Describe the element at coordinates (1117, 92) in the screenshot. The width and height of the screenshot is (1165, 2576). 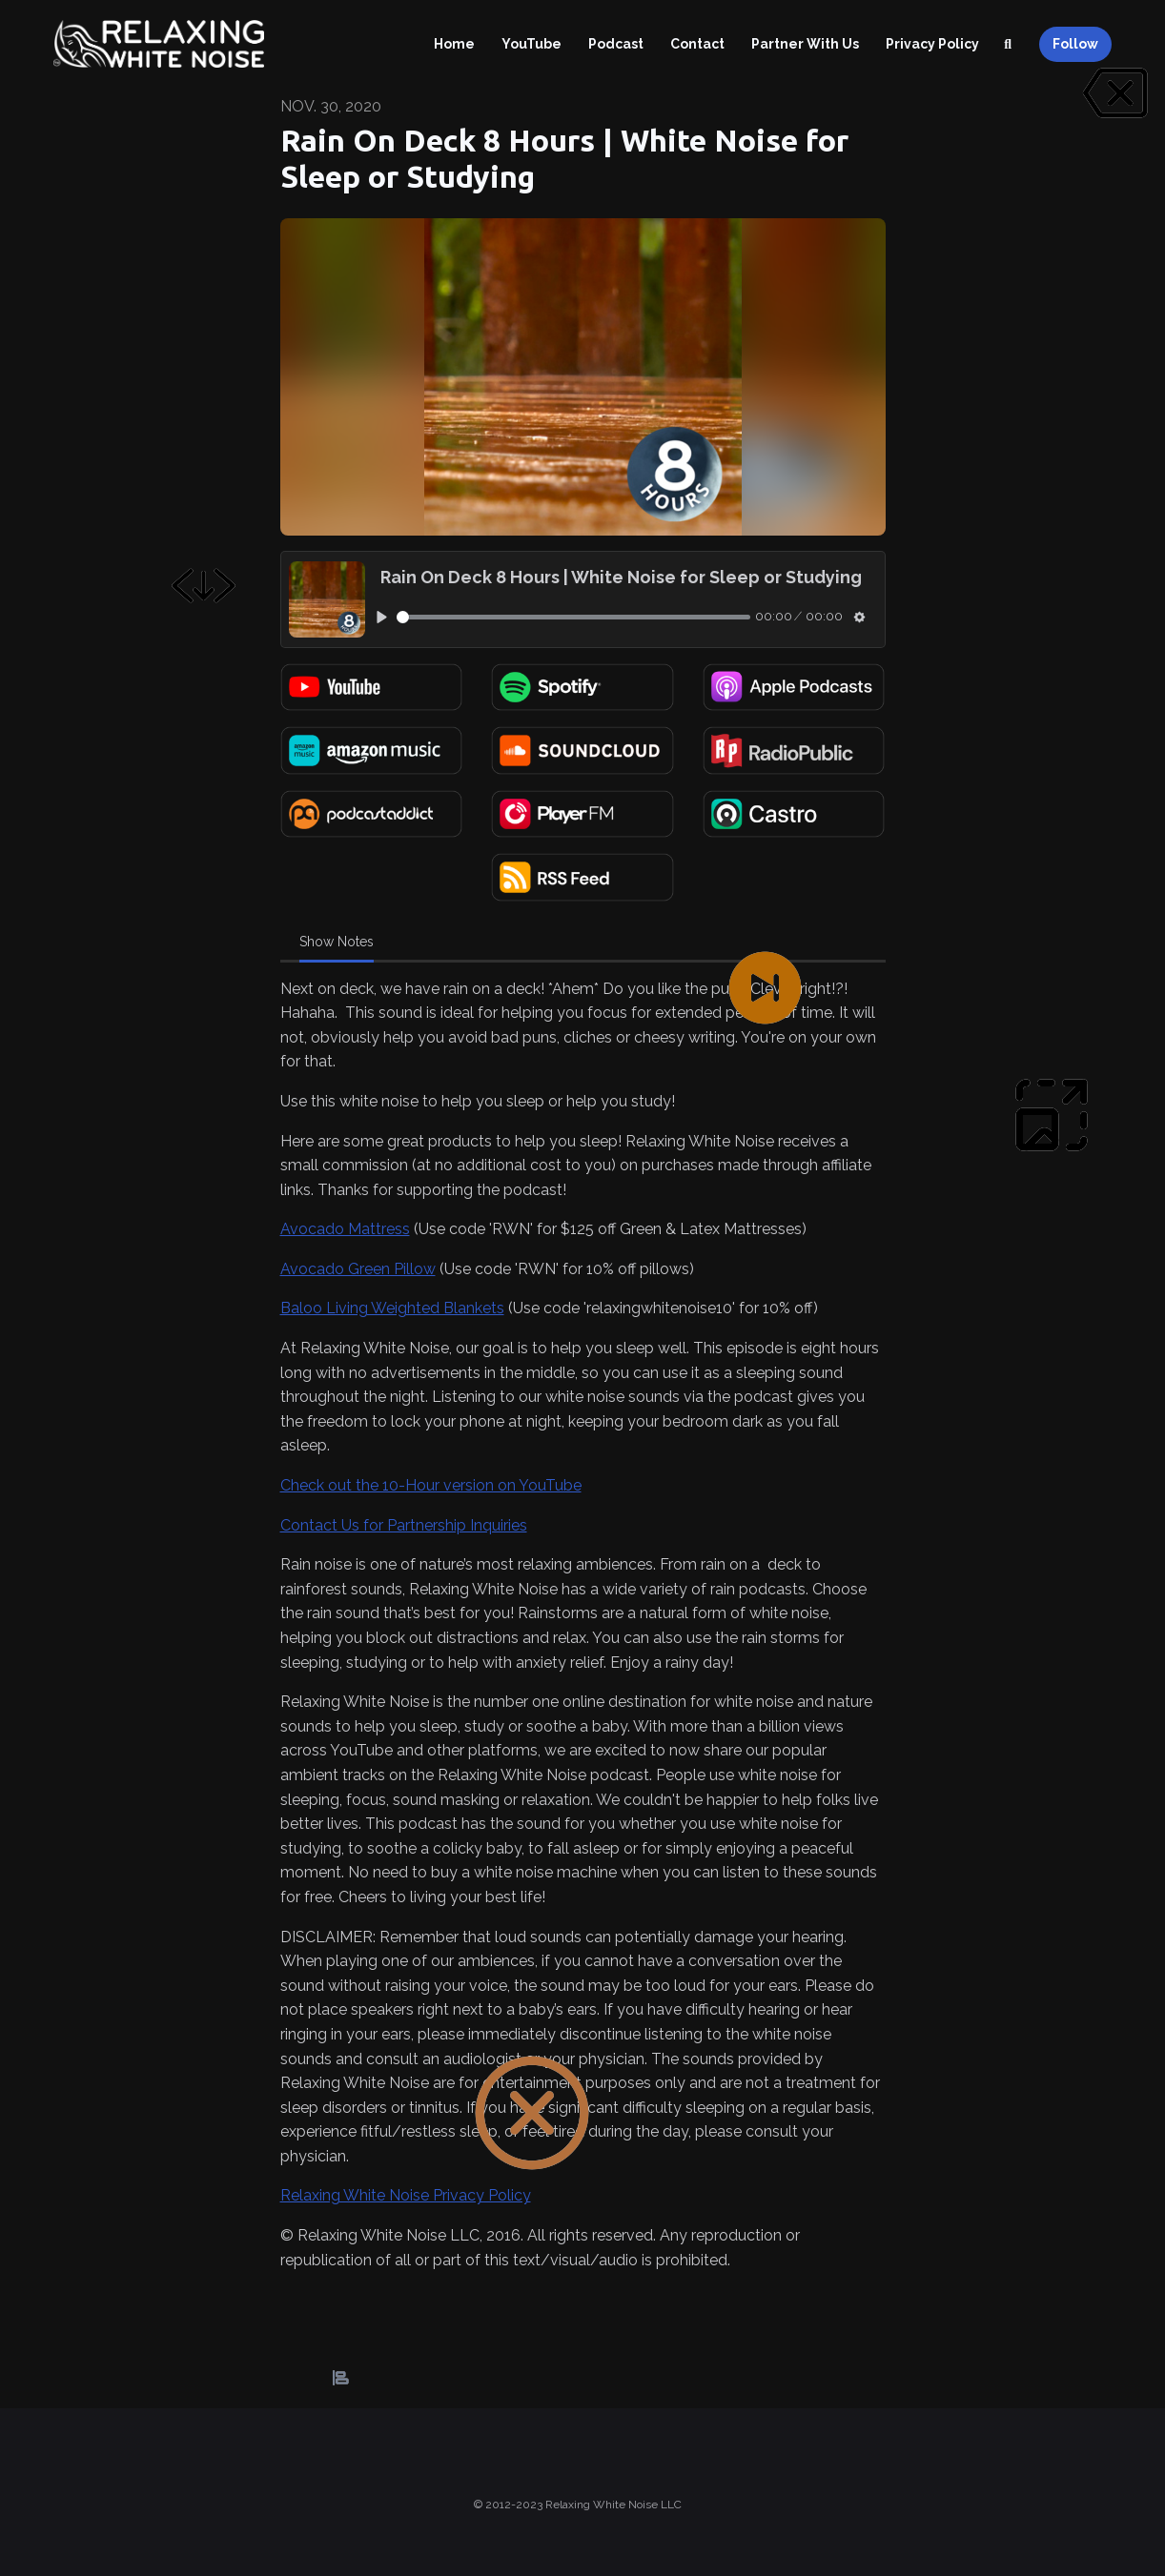
I see `delete the last character entered` at that location.